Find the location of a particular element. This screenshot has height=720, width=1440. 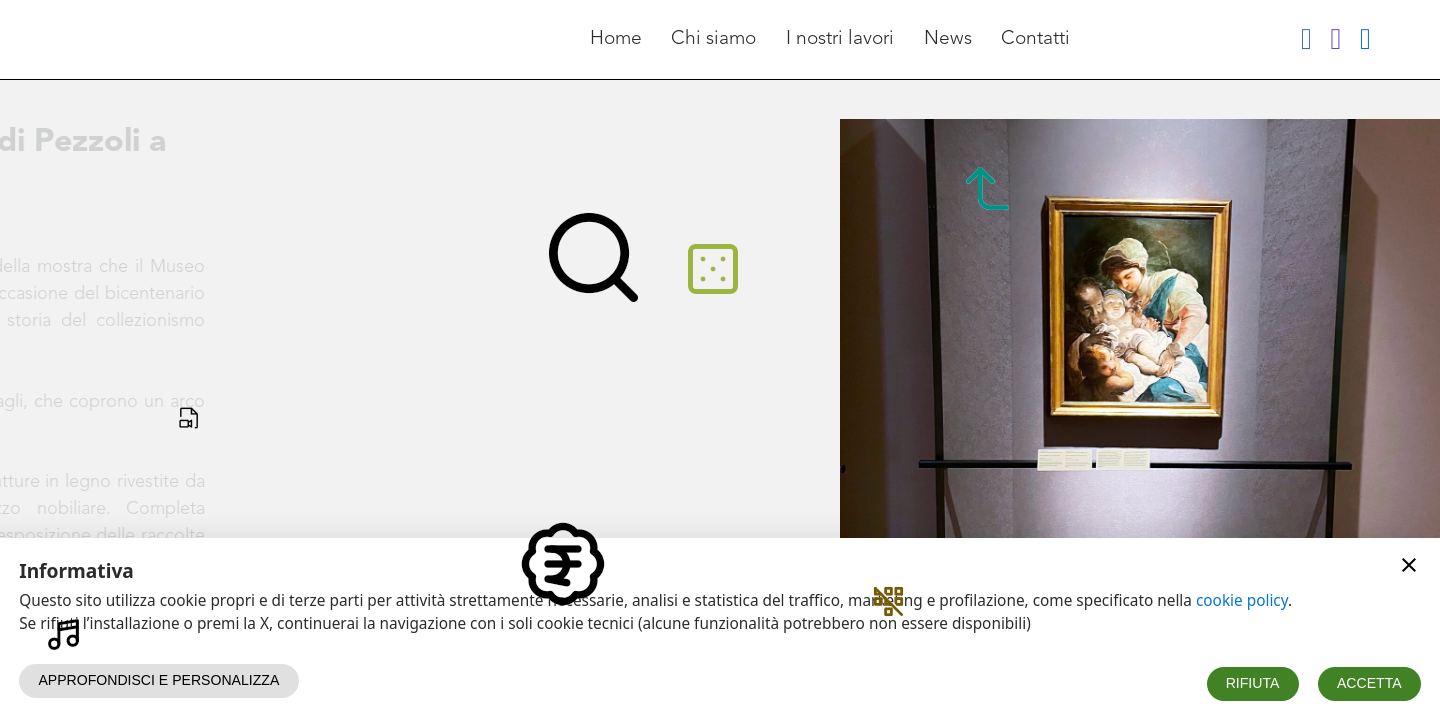

randomize or shuffle content is located at coordinates (713, 269).